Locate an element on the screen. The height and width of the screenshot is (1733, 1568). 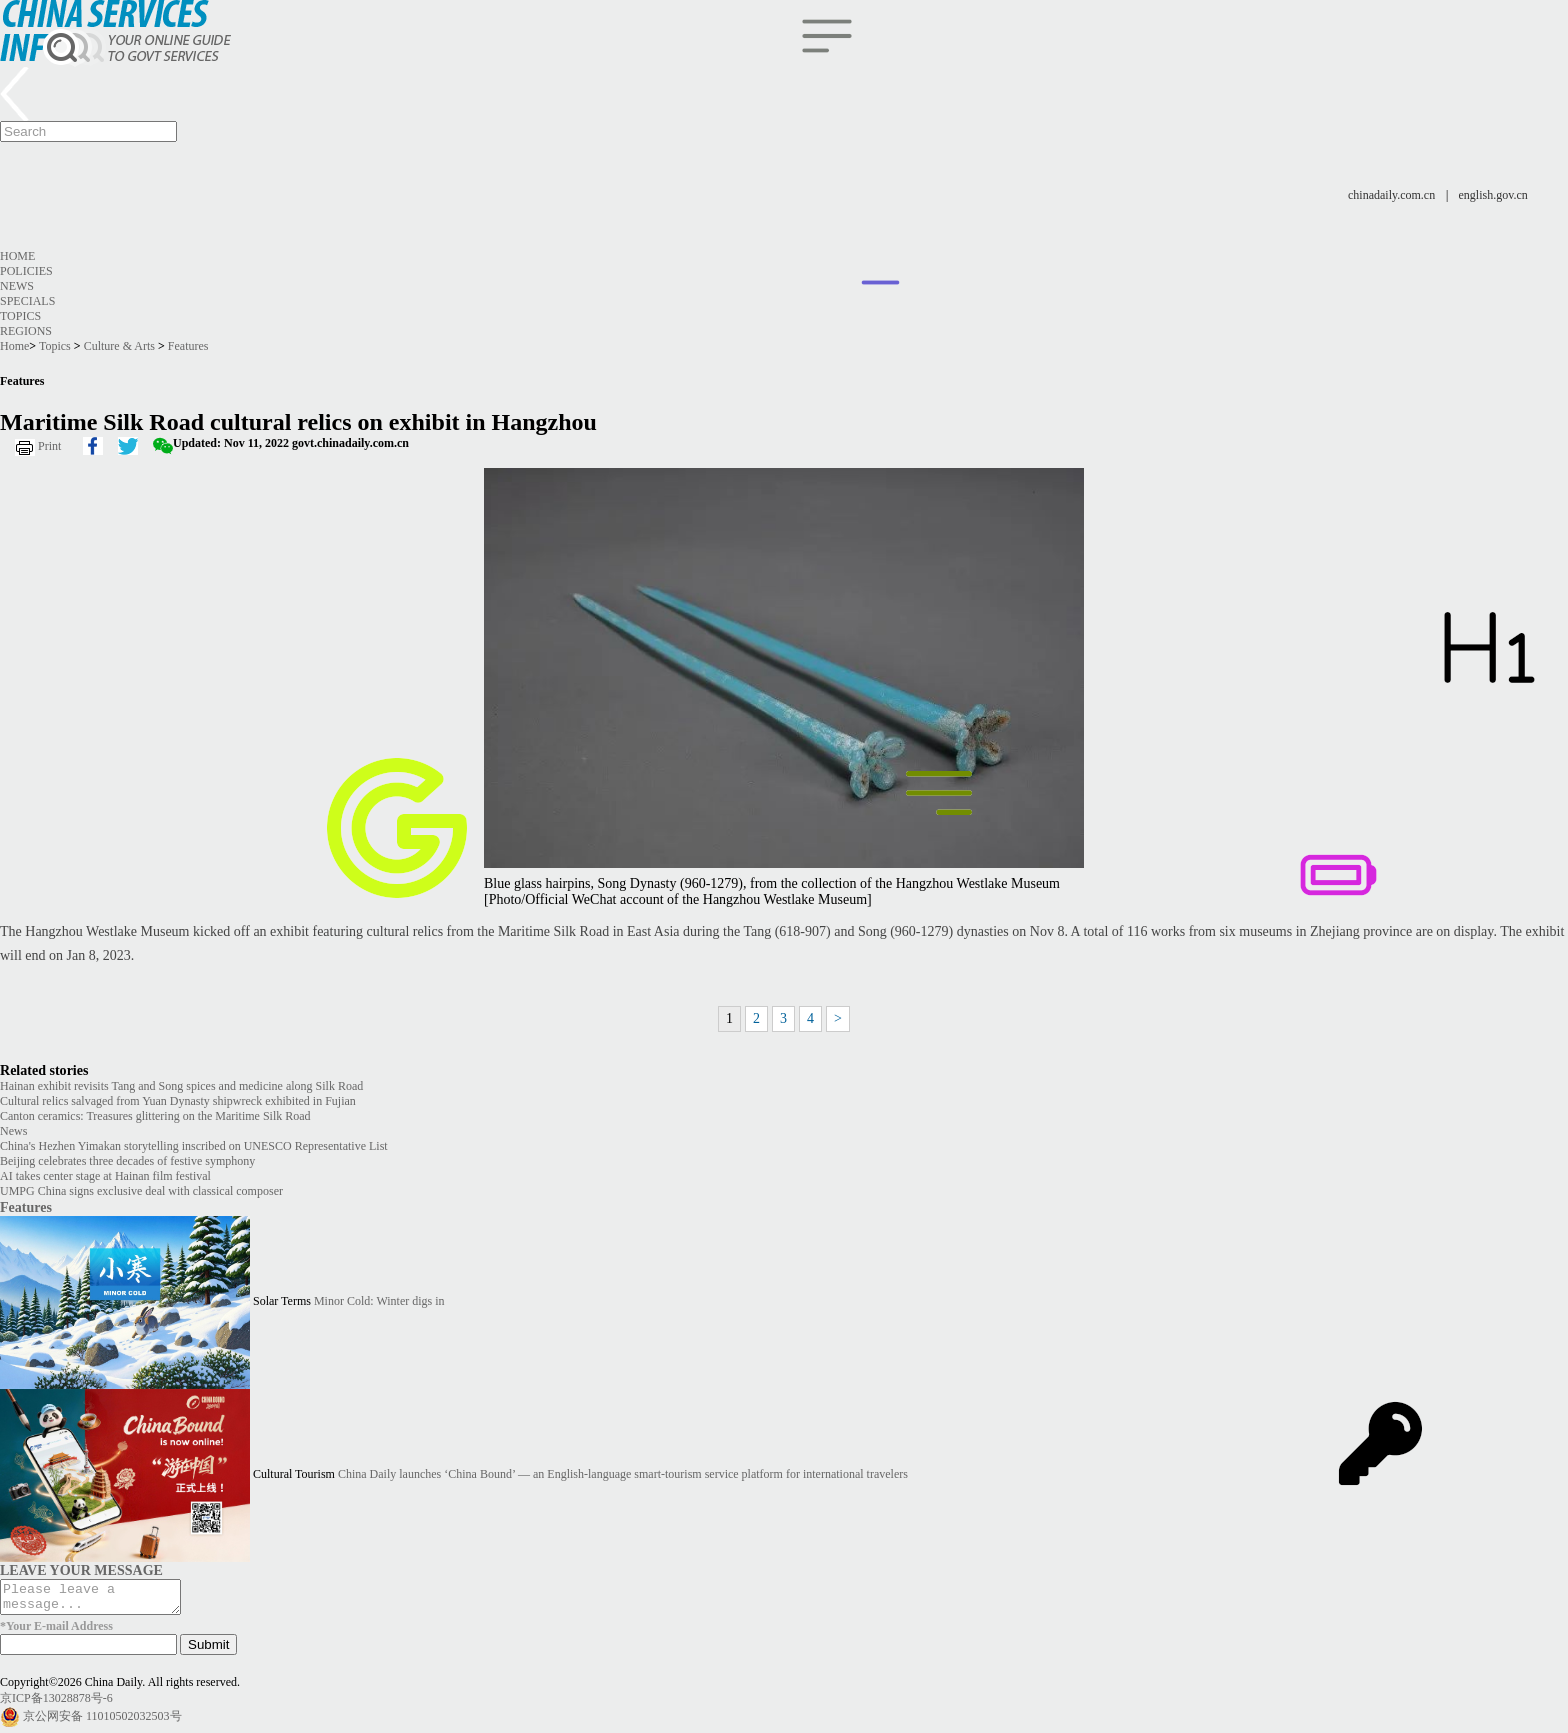
open navigation menu is located at coordinates (827, 36).